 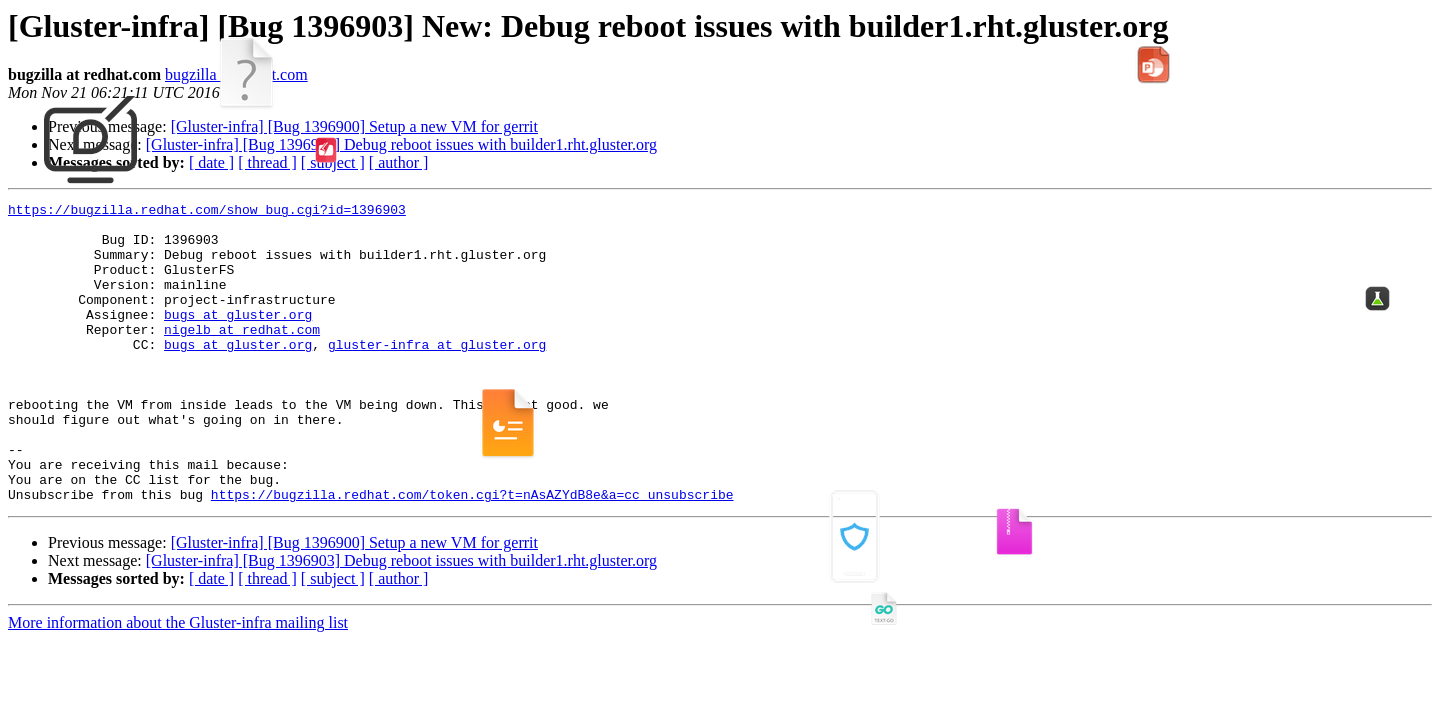 What do you see at coordinates (1377, 298) in the screenshot?
I see `open science or chemistry application` at bounding box center [1377, 298].